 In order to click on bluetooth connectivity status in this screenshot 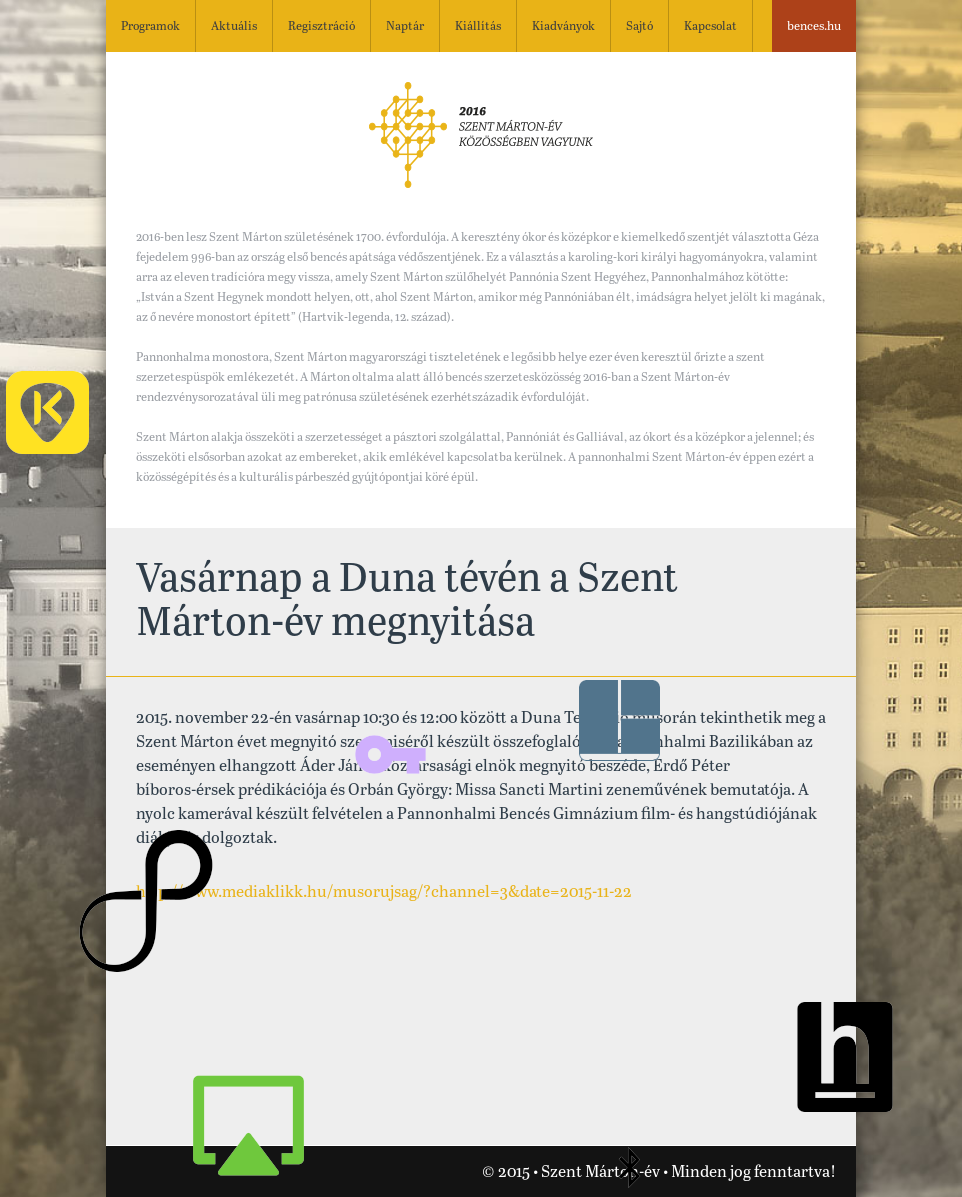, I will do `click(629, 1167)`.